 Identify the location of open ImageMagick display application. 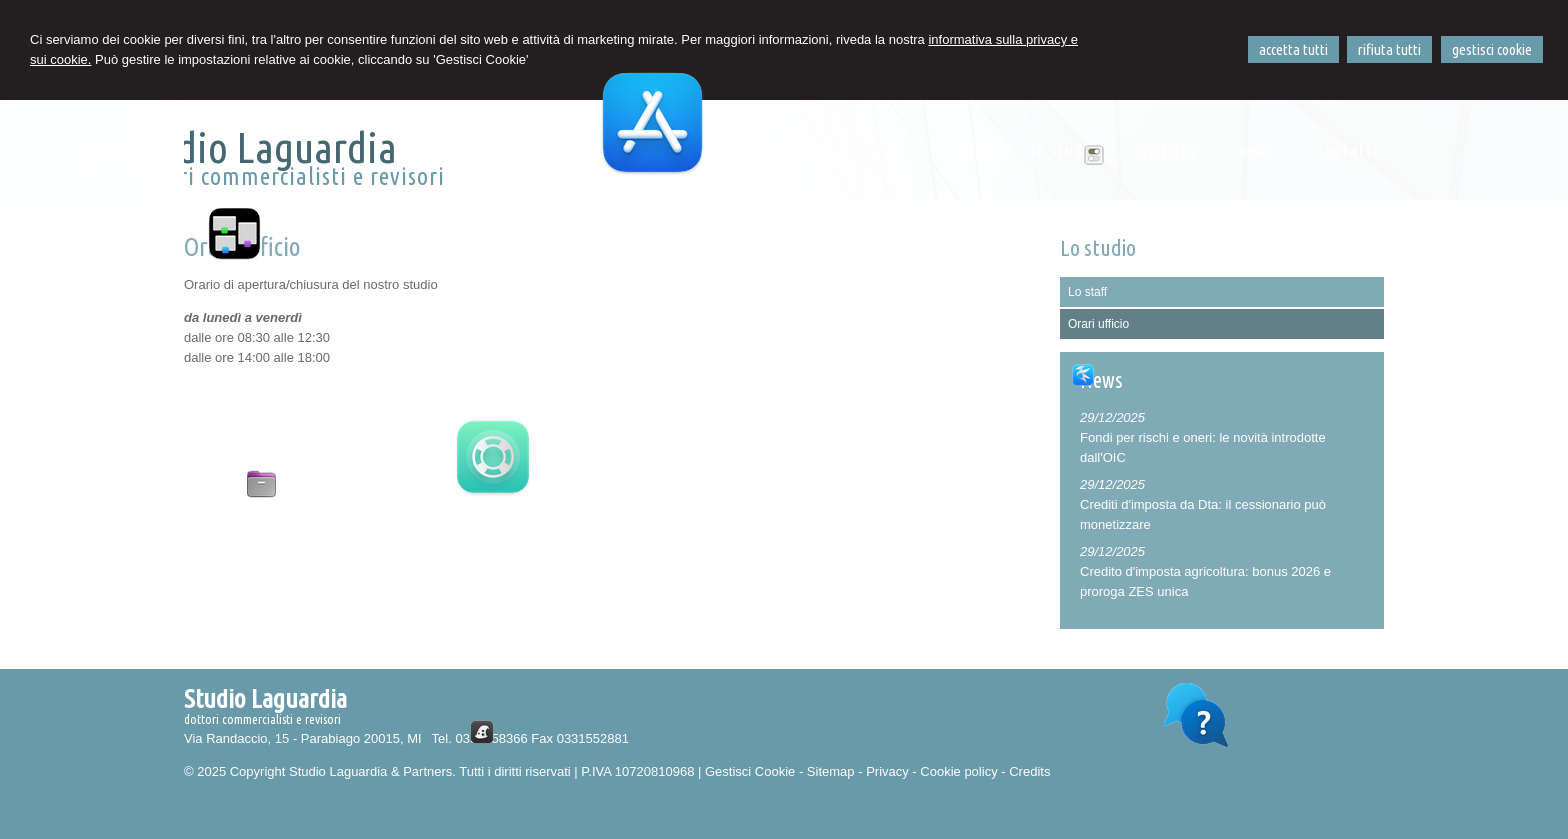
(482, 732).